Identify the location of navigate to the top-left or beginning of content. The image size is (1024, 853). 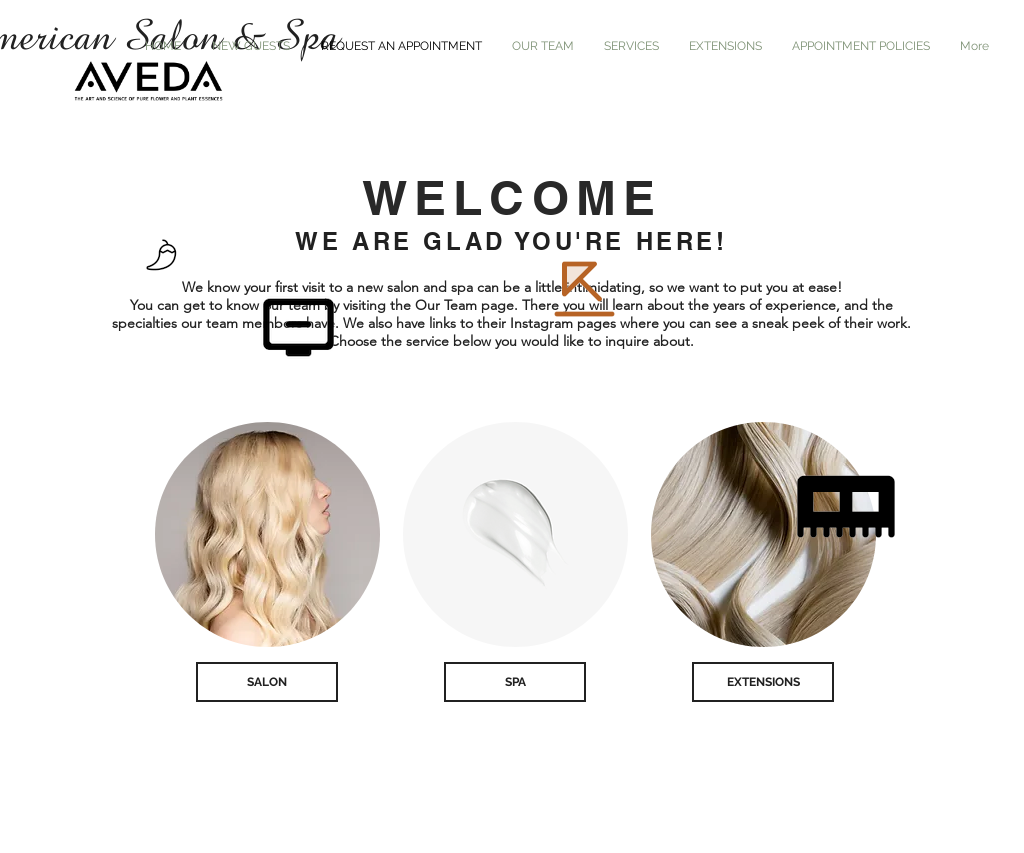
(582, 289).